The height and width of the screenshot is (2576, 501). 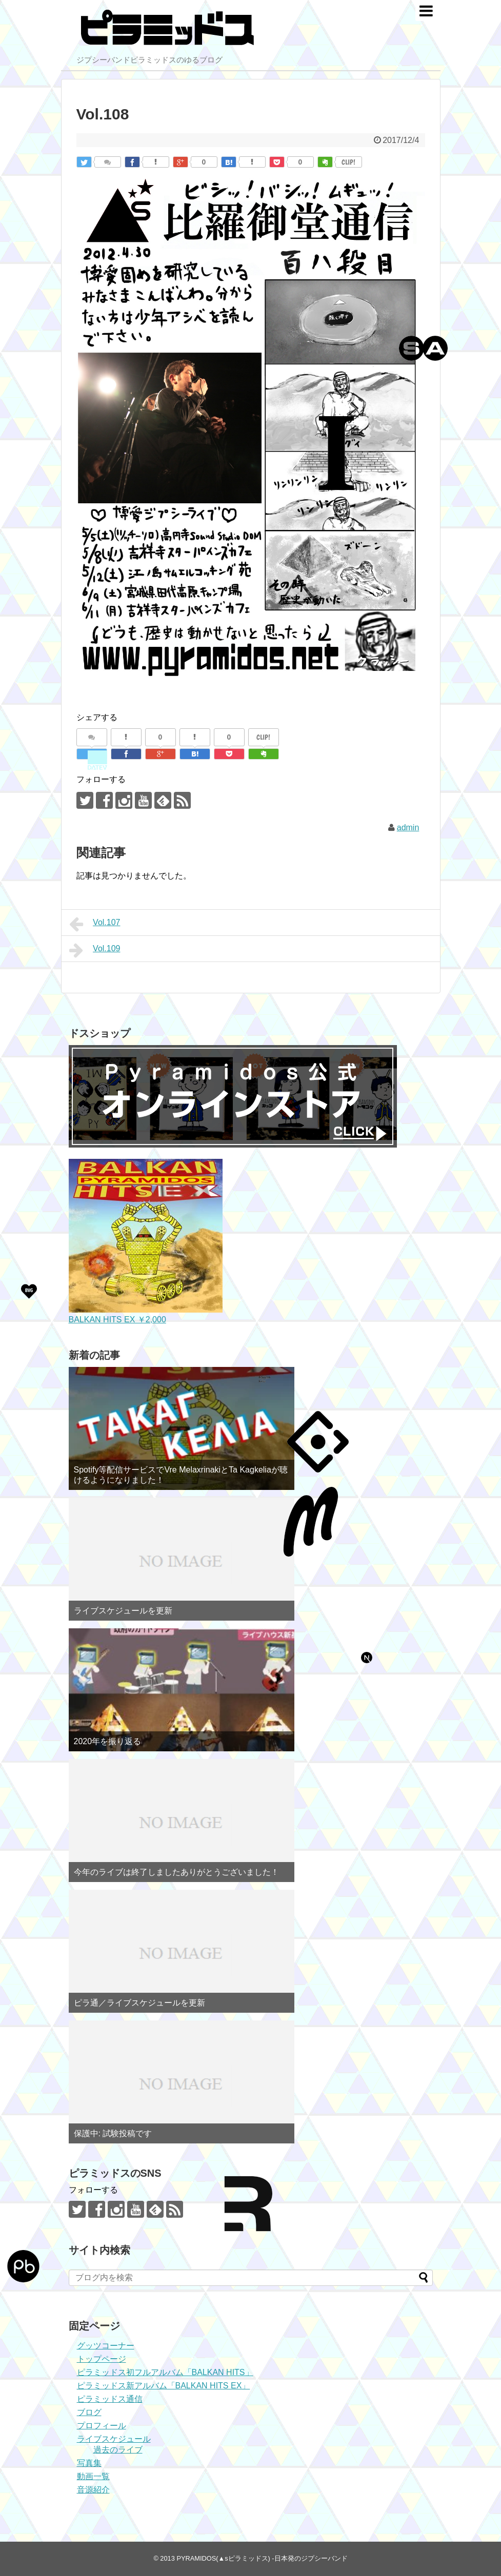 What do you see at coordinates (29, 1291) in the screenshot?
I see `BVG (Berlin public transit) app or service` at bounding box center [29, 1291].